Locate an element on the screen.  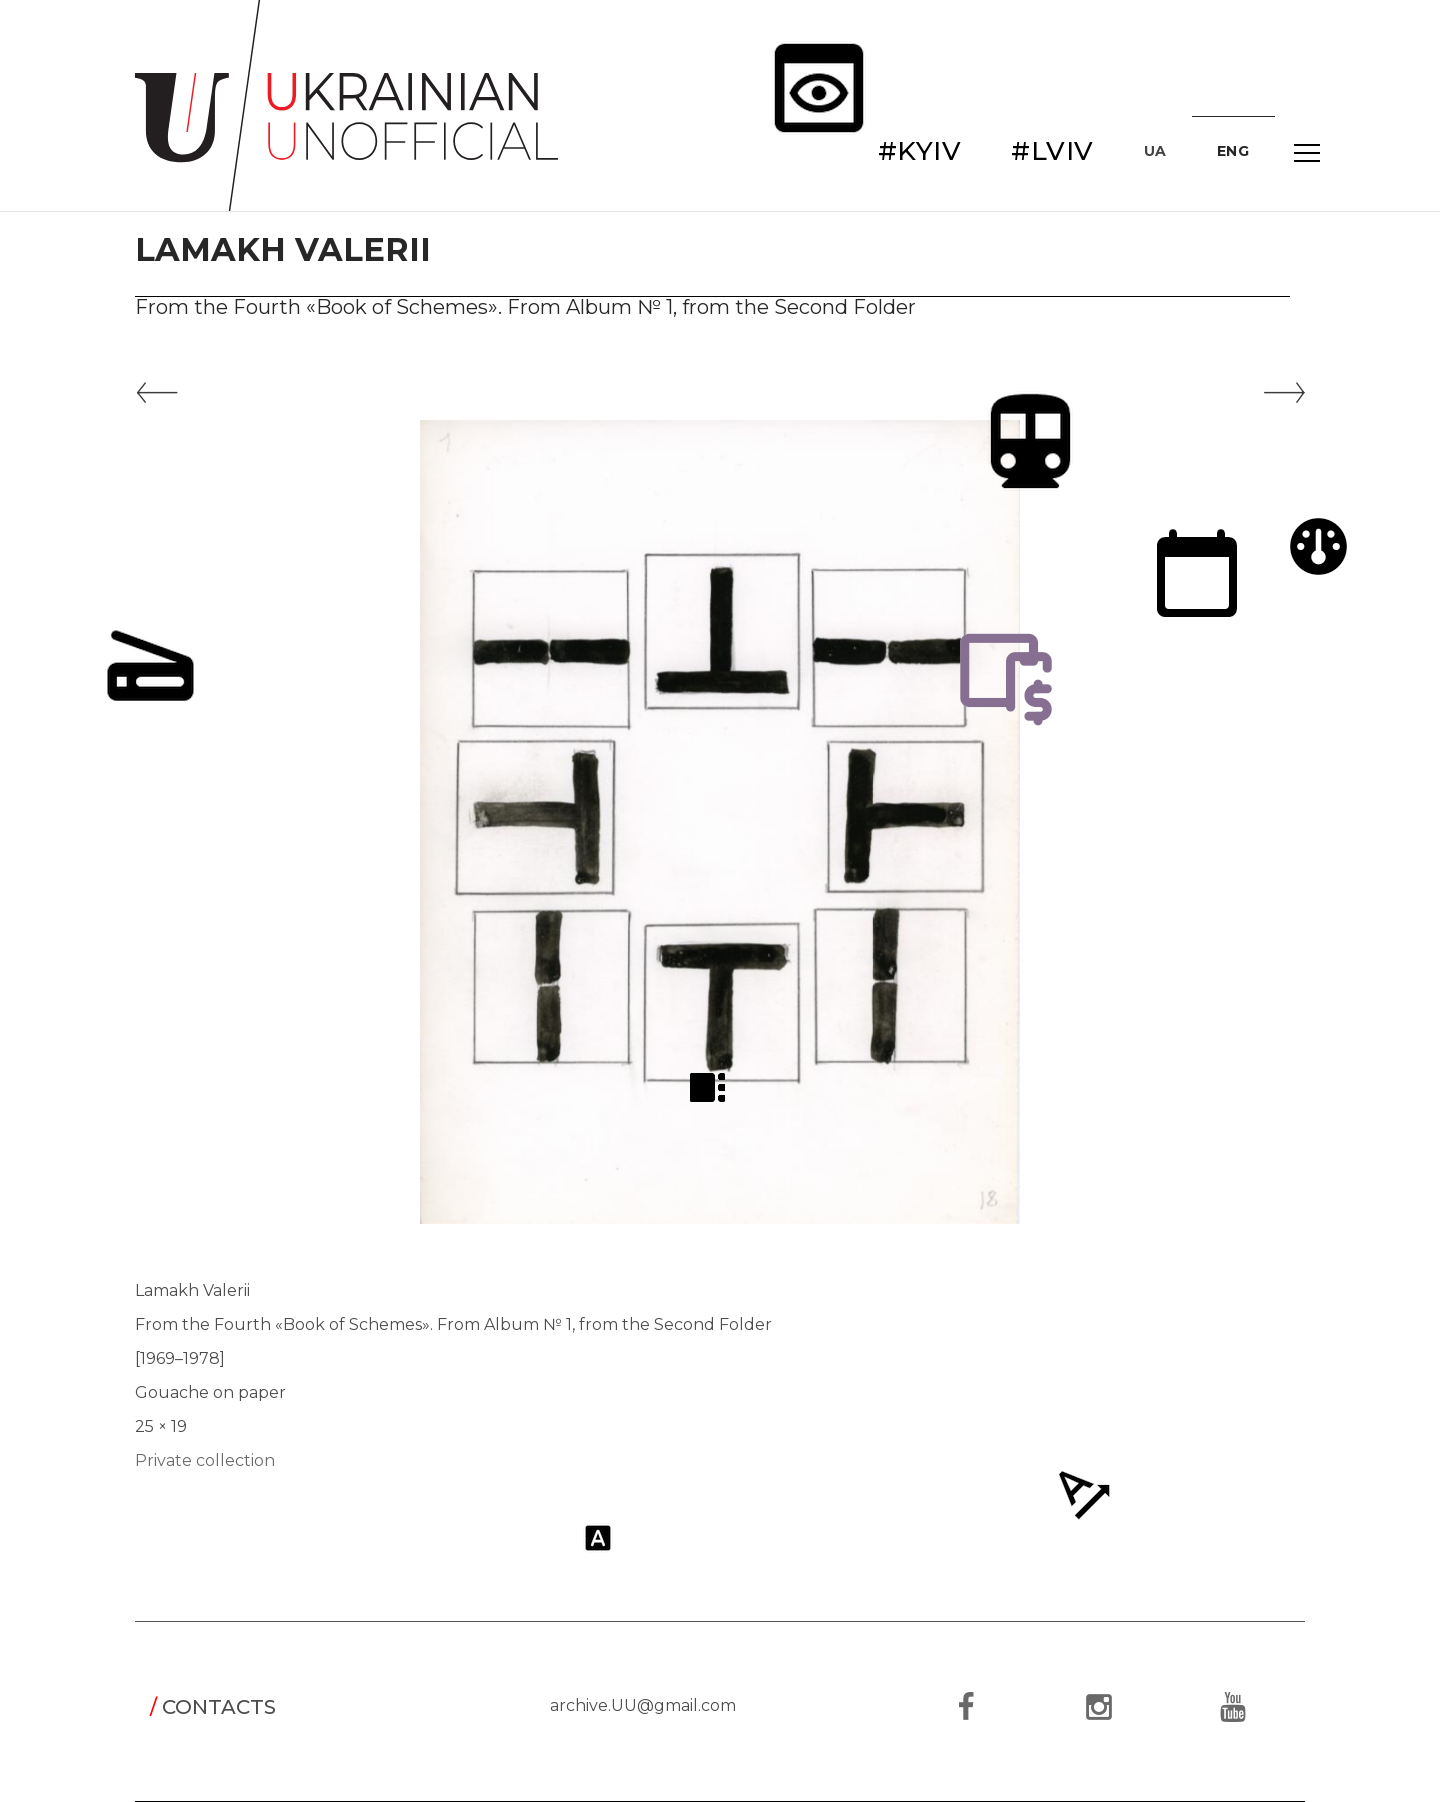
preview file or document before opening is located at coordinates (819, 88).